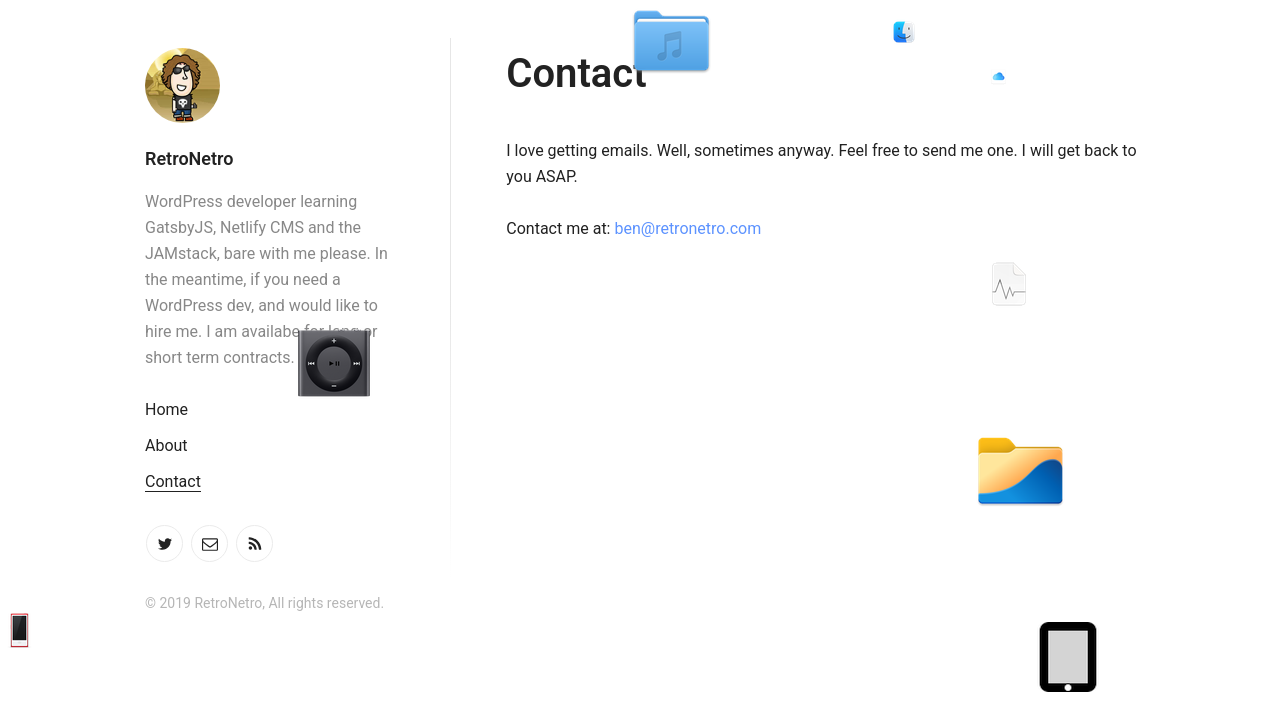  I want to click on iPod nano device in red, so click(19, 630).